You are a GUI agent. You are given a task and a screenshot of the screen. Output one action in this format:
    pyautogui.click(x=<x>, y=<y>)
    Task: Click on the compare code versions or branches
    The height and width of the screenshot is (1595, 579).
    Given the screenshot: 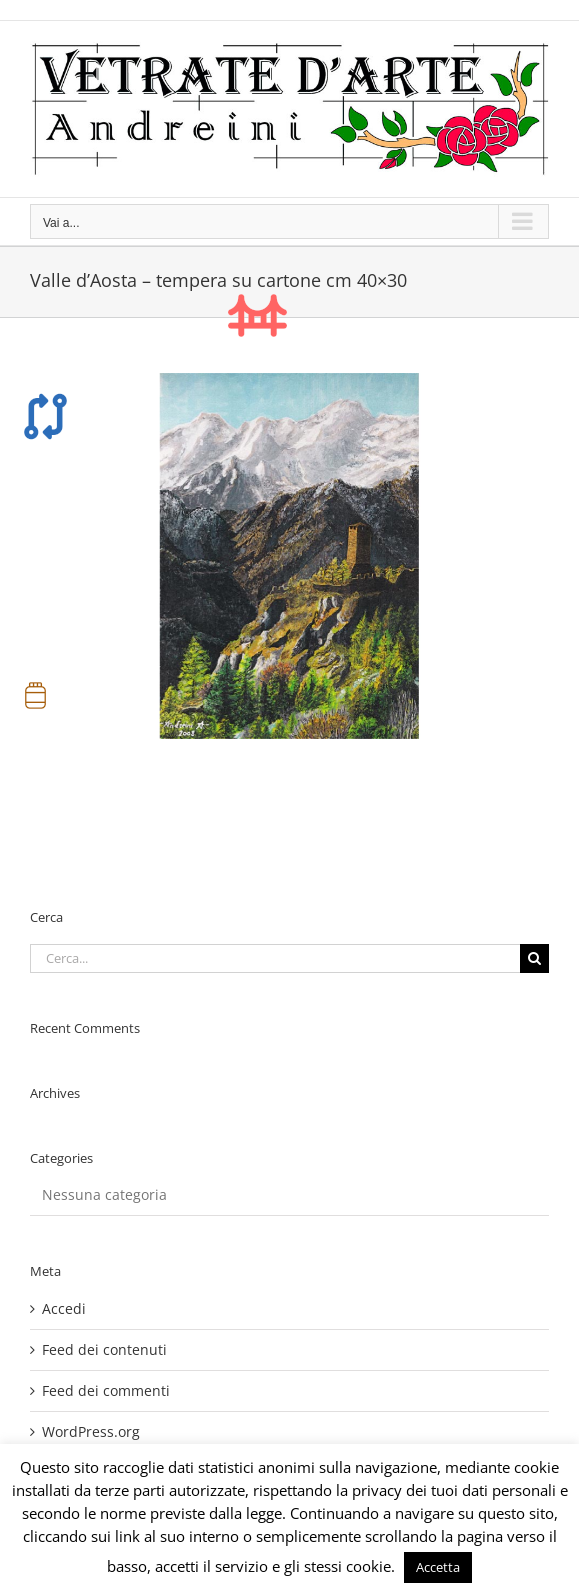 What is the action you would take?
    pyautogui.click(x=45, y=416)
    